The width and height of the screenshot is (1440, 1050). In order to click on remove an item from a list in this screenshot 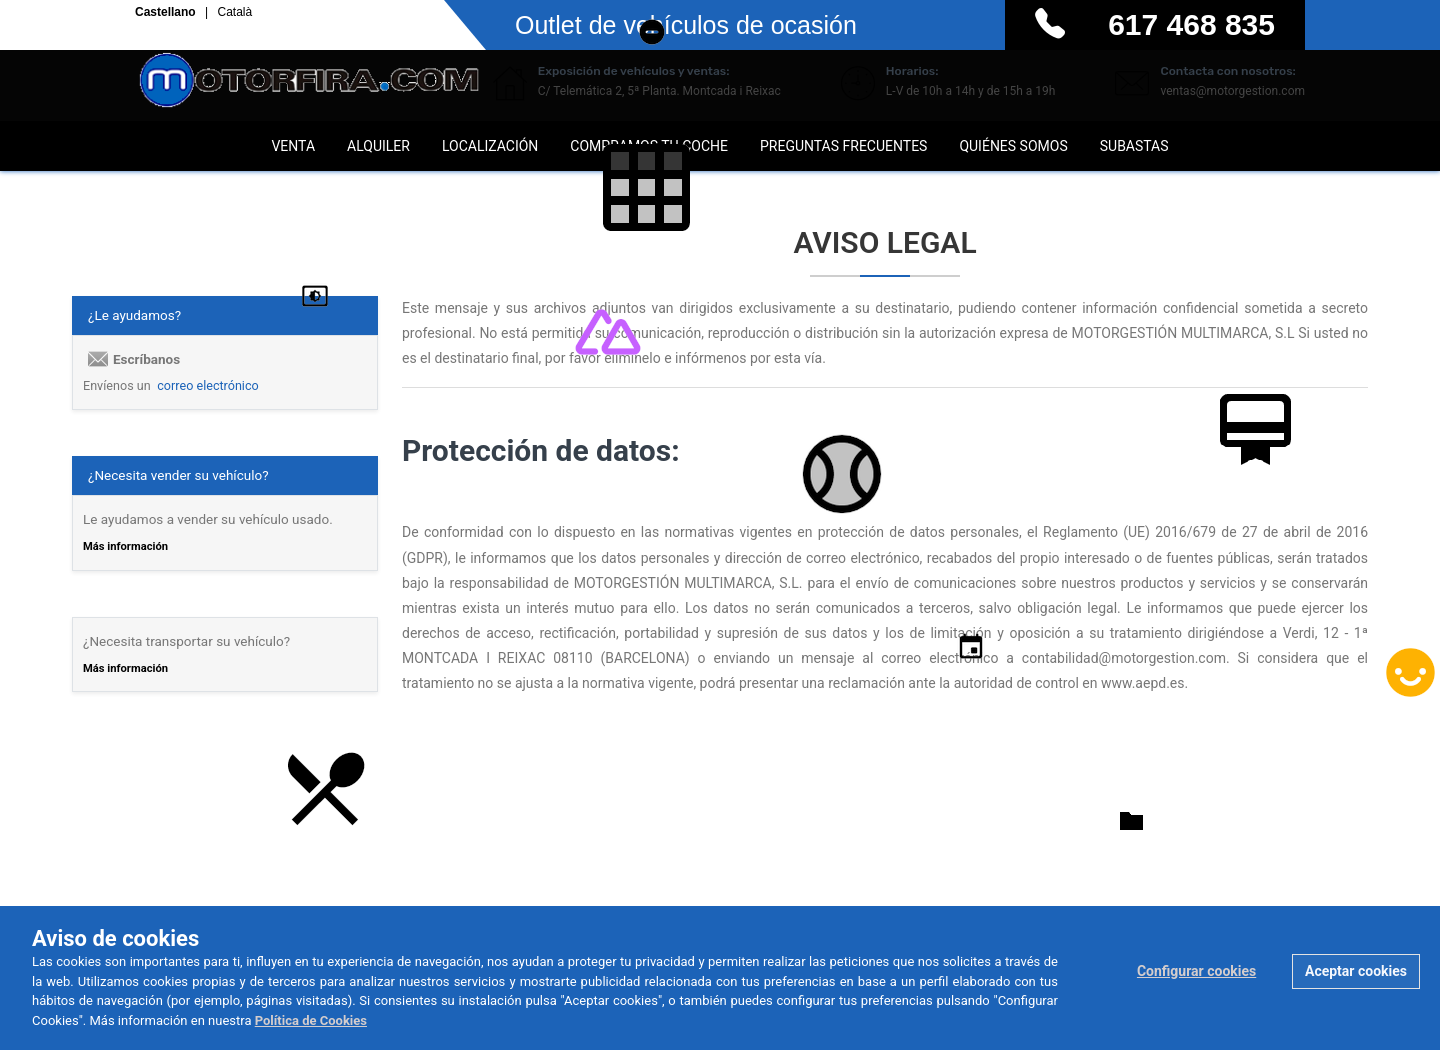, I will do `click(652, 32)`.